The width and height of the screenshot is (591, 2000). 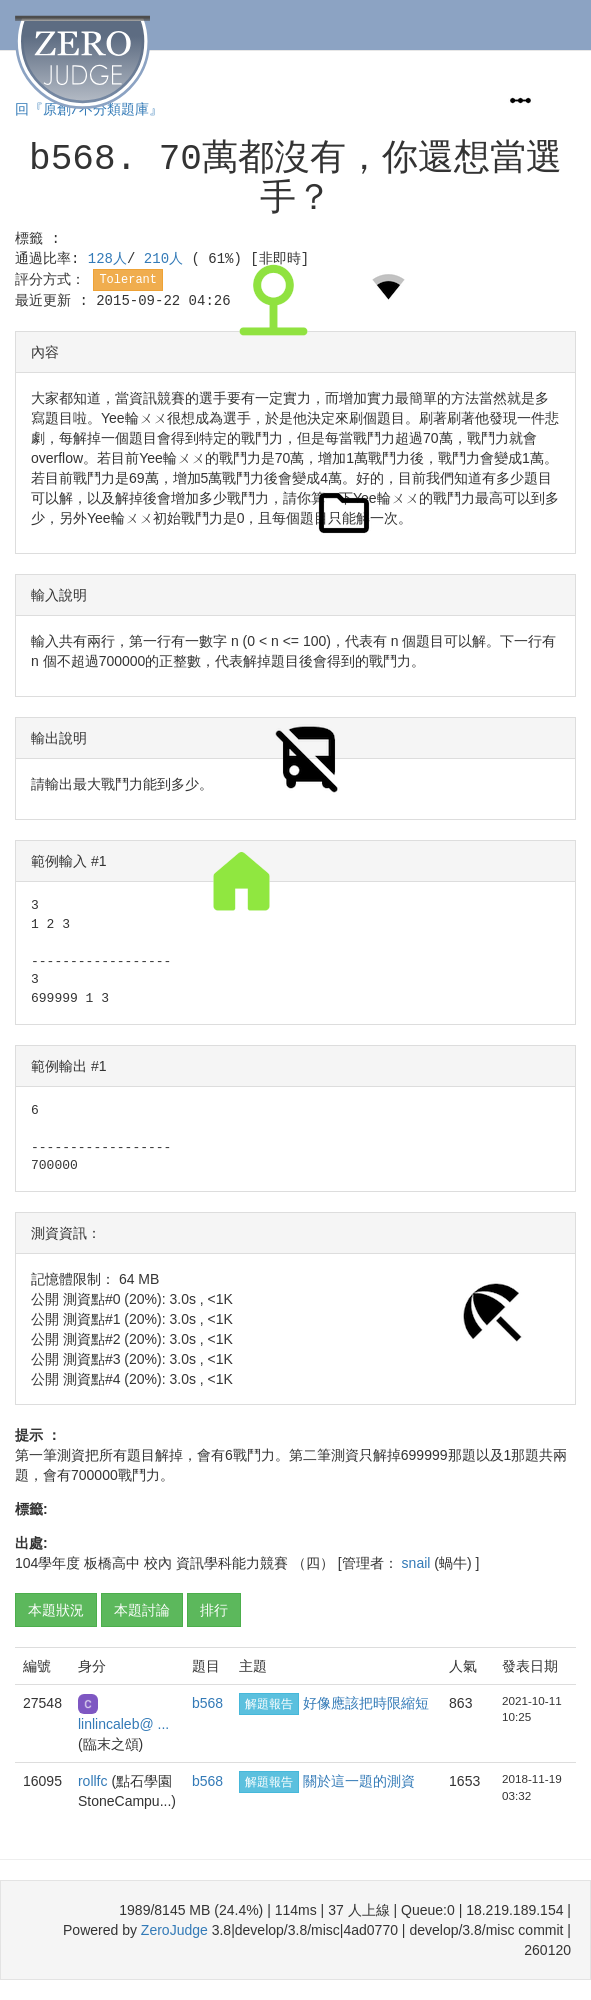 What do you see at coordinates (344, 513) in the screenshot?
I see `access a folder to view its contents` at bounding box center [344, 513].